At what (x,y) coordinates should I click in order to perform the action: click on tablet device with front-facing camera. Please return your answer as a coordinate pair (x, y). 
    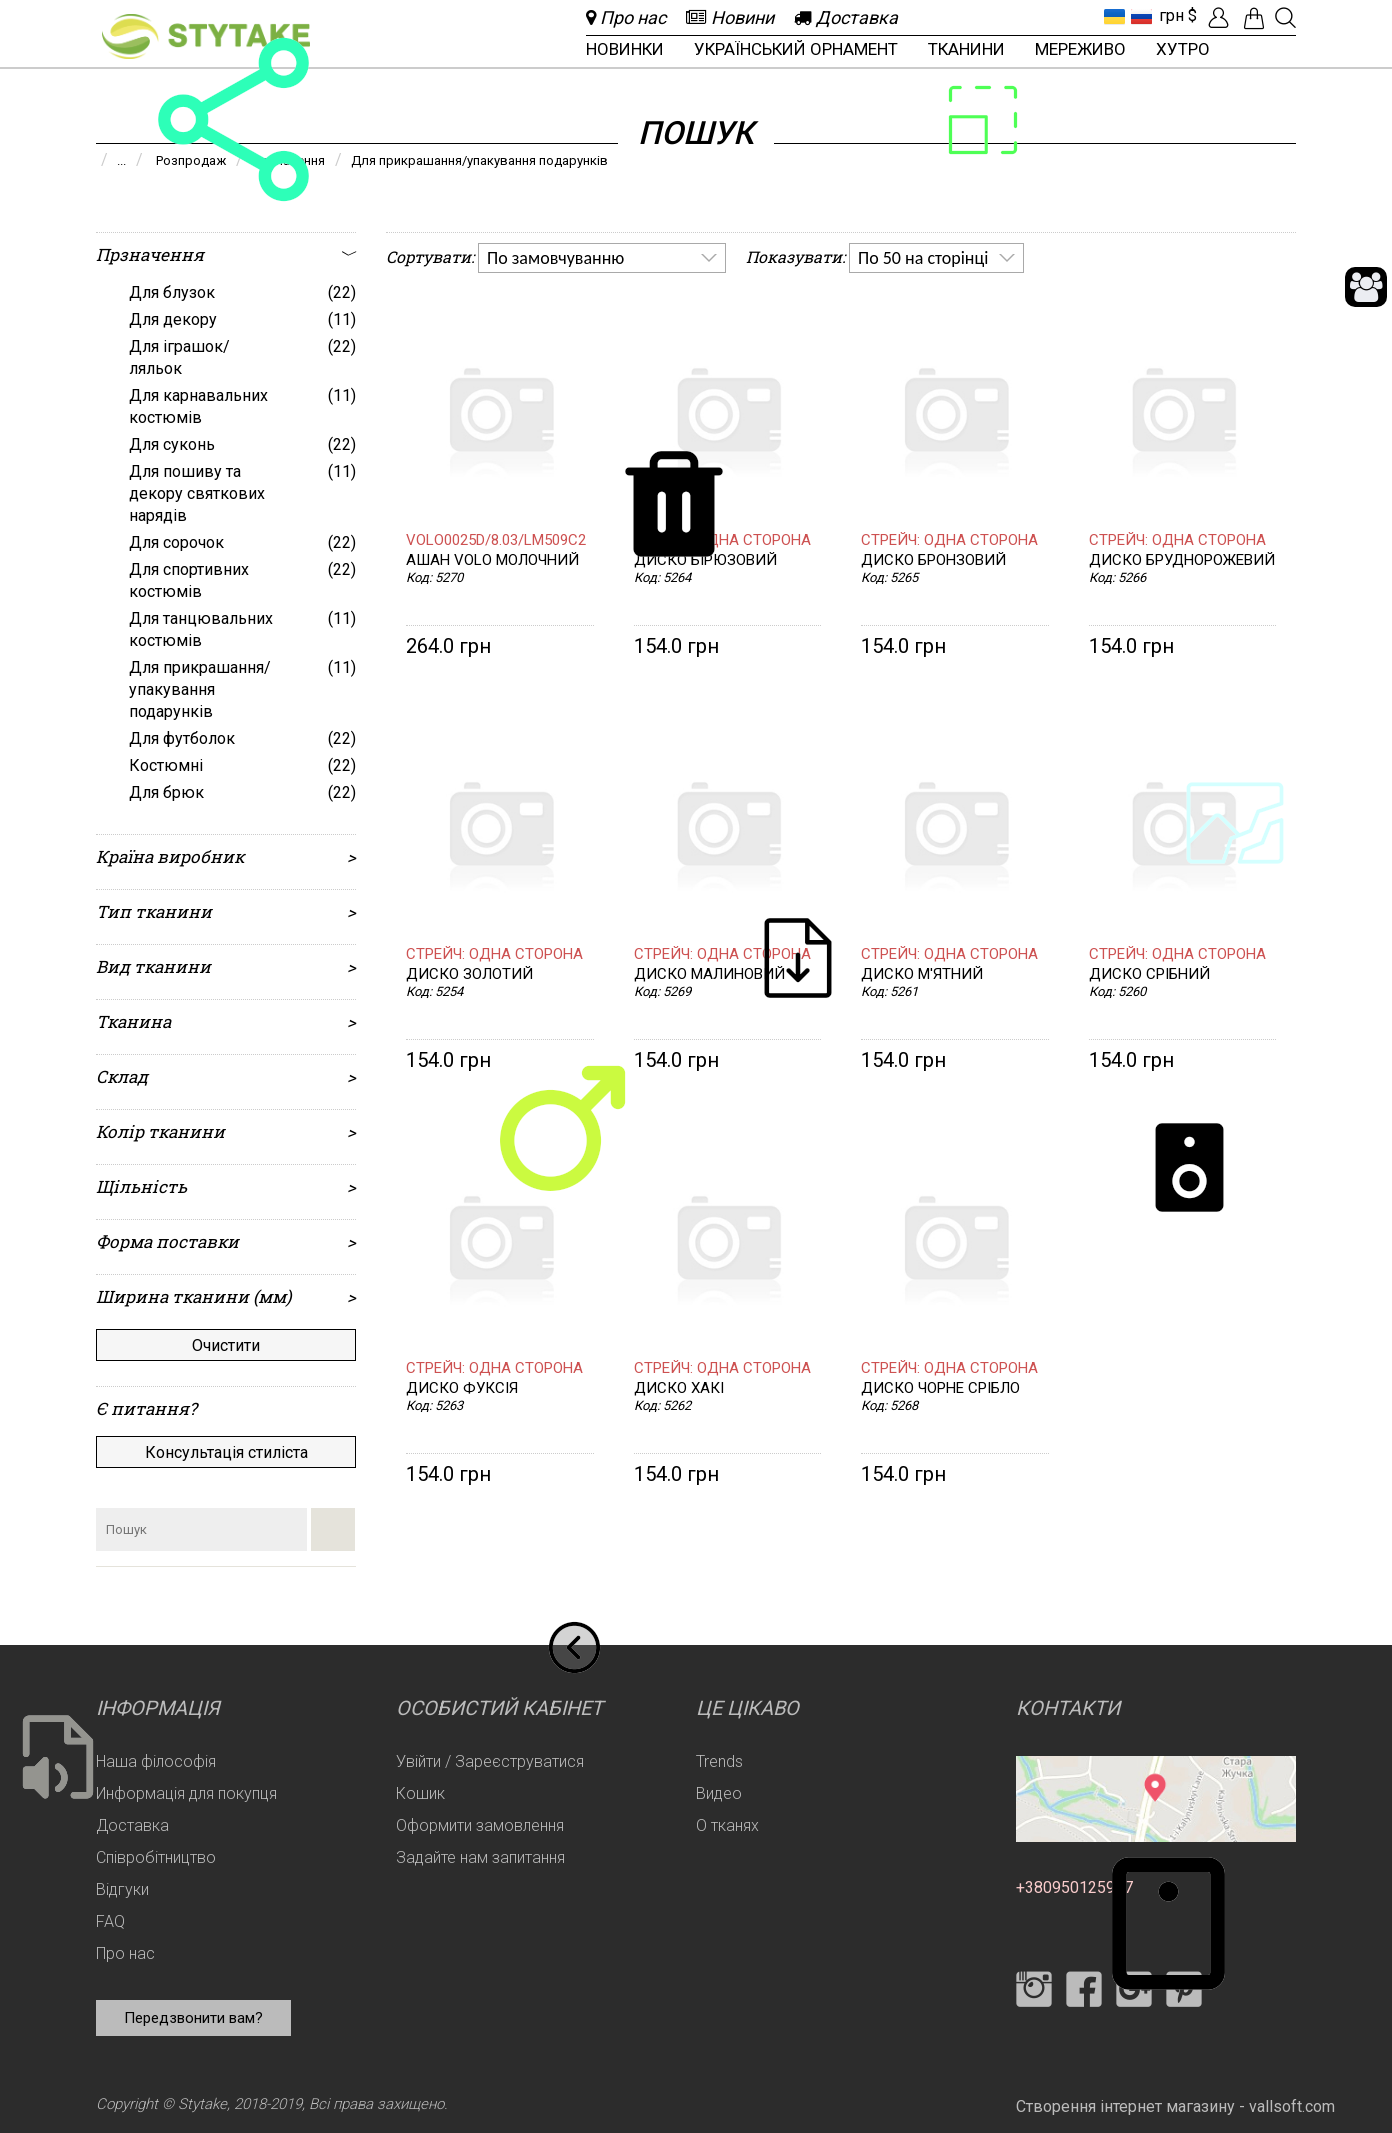
    Looking at the image, I should click on (1168, 1923).